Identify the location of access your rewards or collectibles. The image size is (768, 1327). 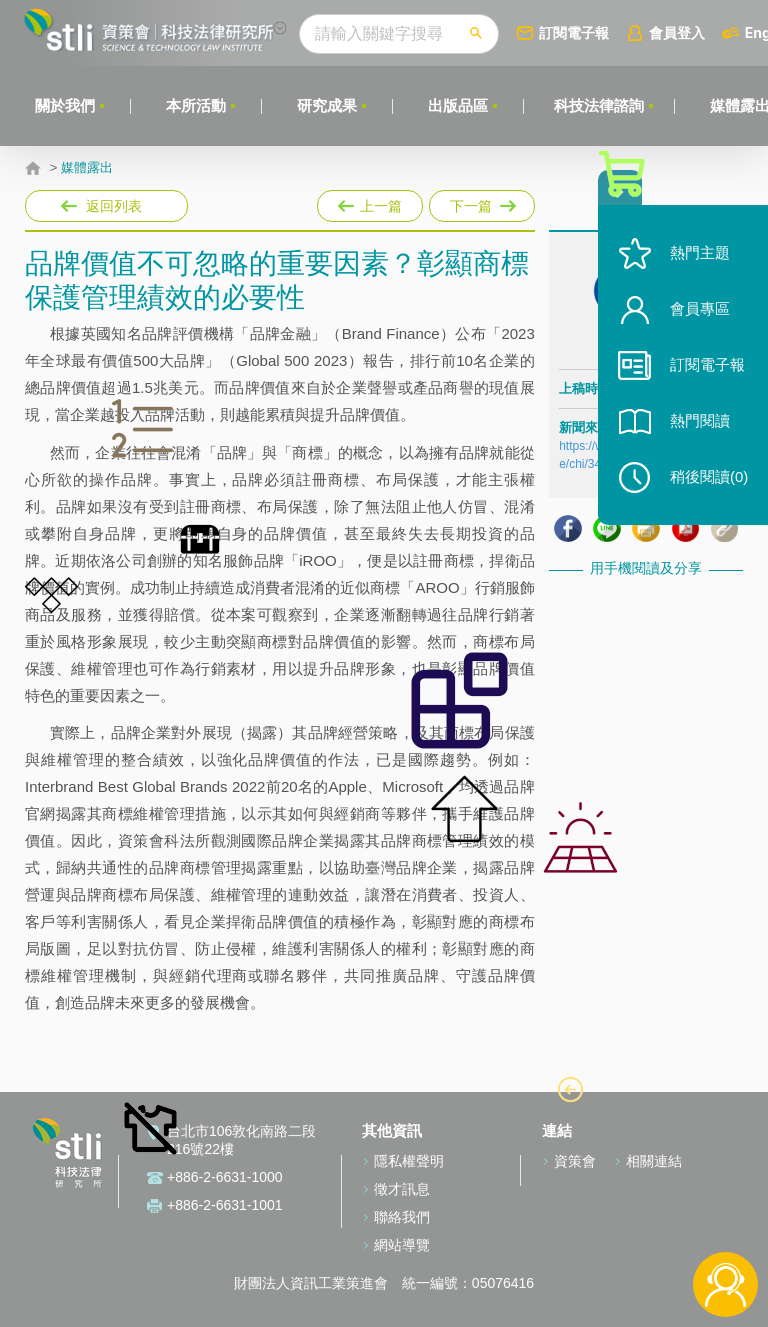
(200, 540).